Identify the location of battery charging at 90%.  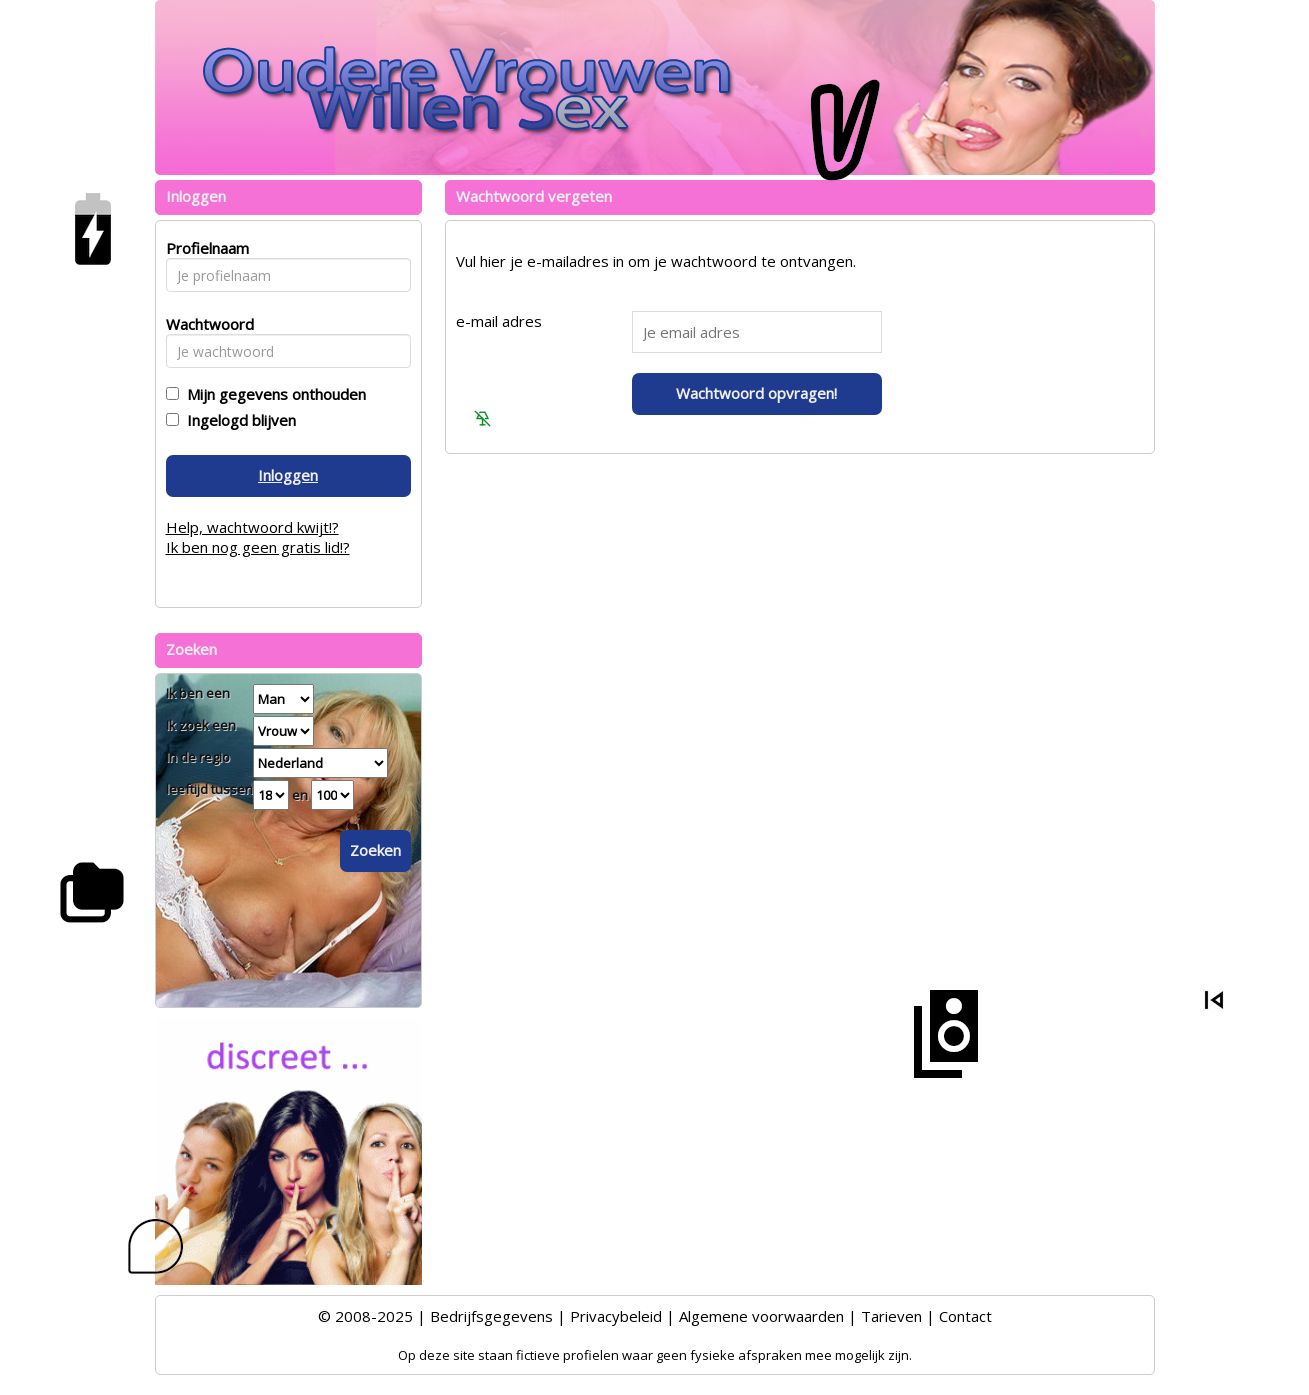
(93, 229).